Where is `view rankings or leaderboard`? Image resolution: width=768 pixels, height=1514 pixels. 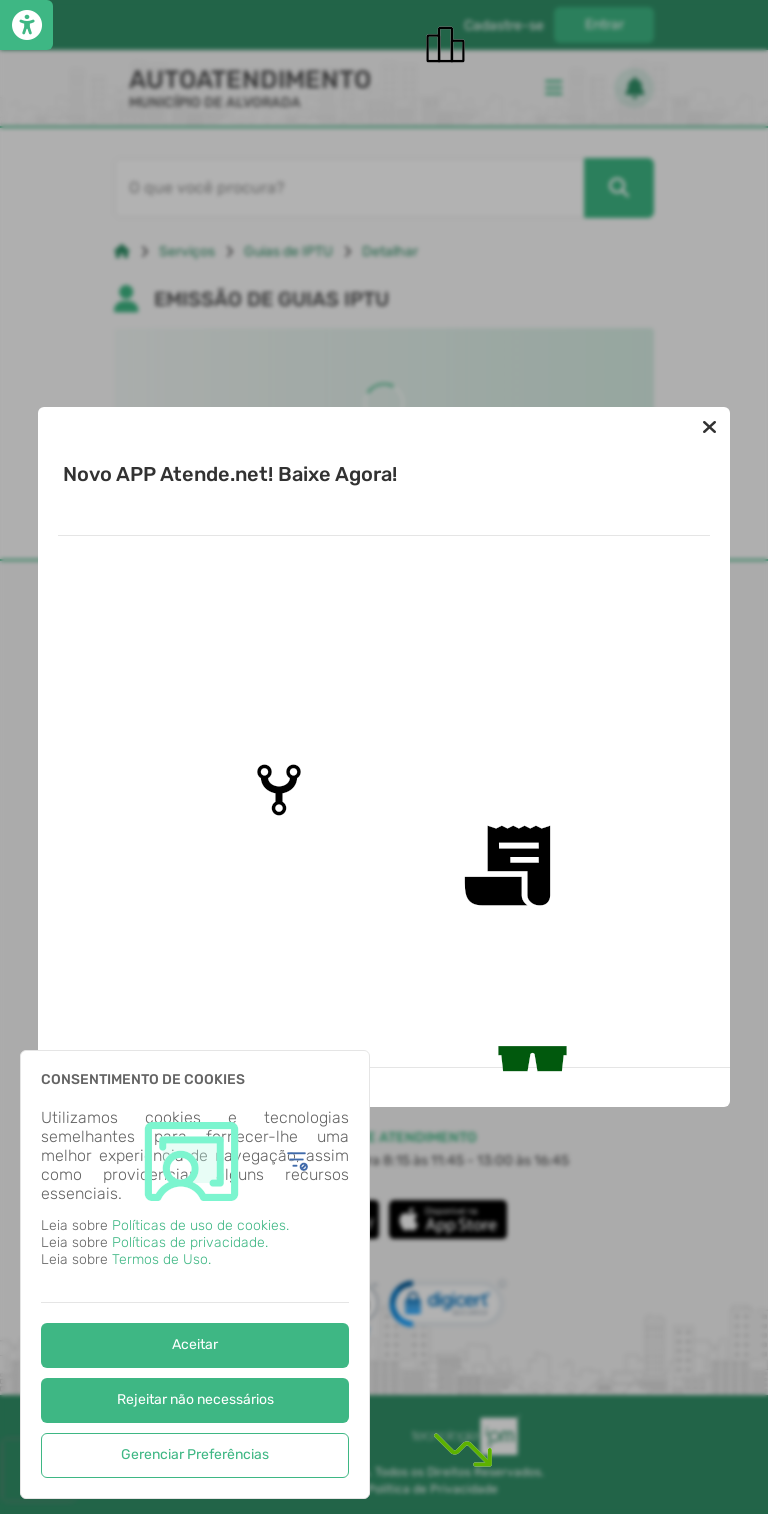 view rankings or leaderboard is located at coordinates (445, 44).